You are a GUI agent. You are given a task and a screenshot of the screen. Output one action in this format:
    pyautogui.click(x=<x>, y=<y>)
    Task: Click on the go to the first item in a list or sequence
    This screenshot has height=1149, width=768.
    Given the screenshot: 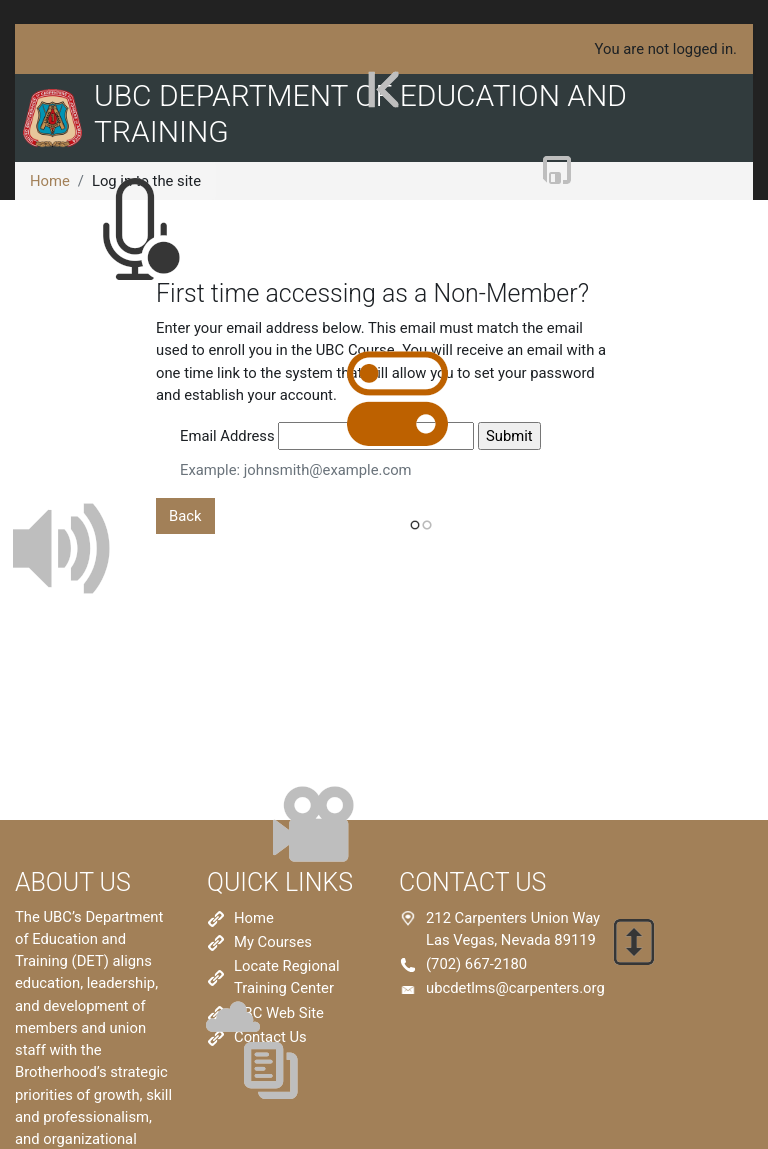 What is the action you would take?
    pyautogui.click(x=383, y=89)
    